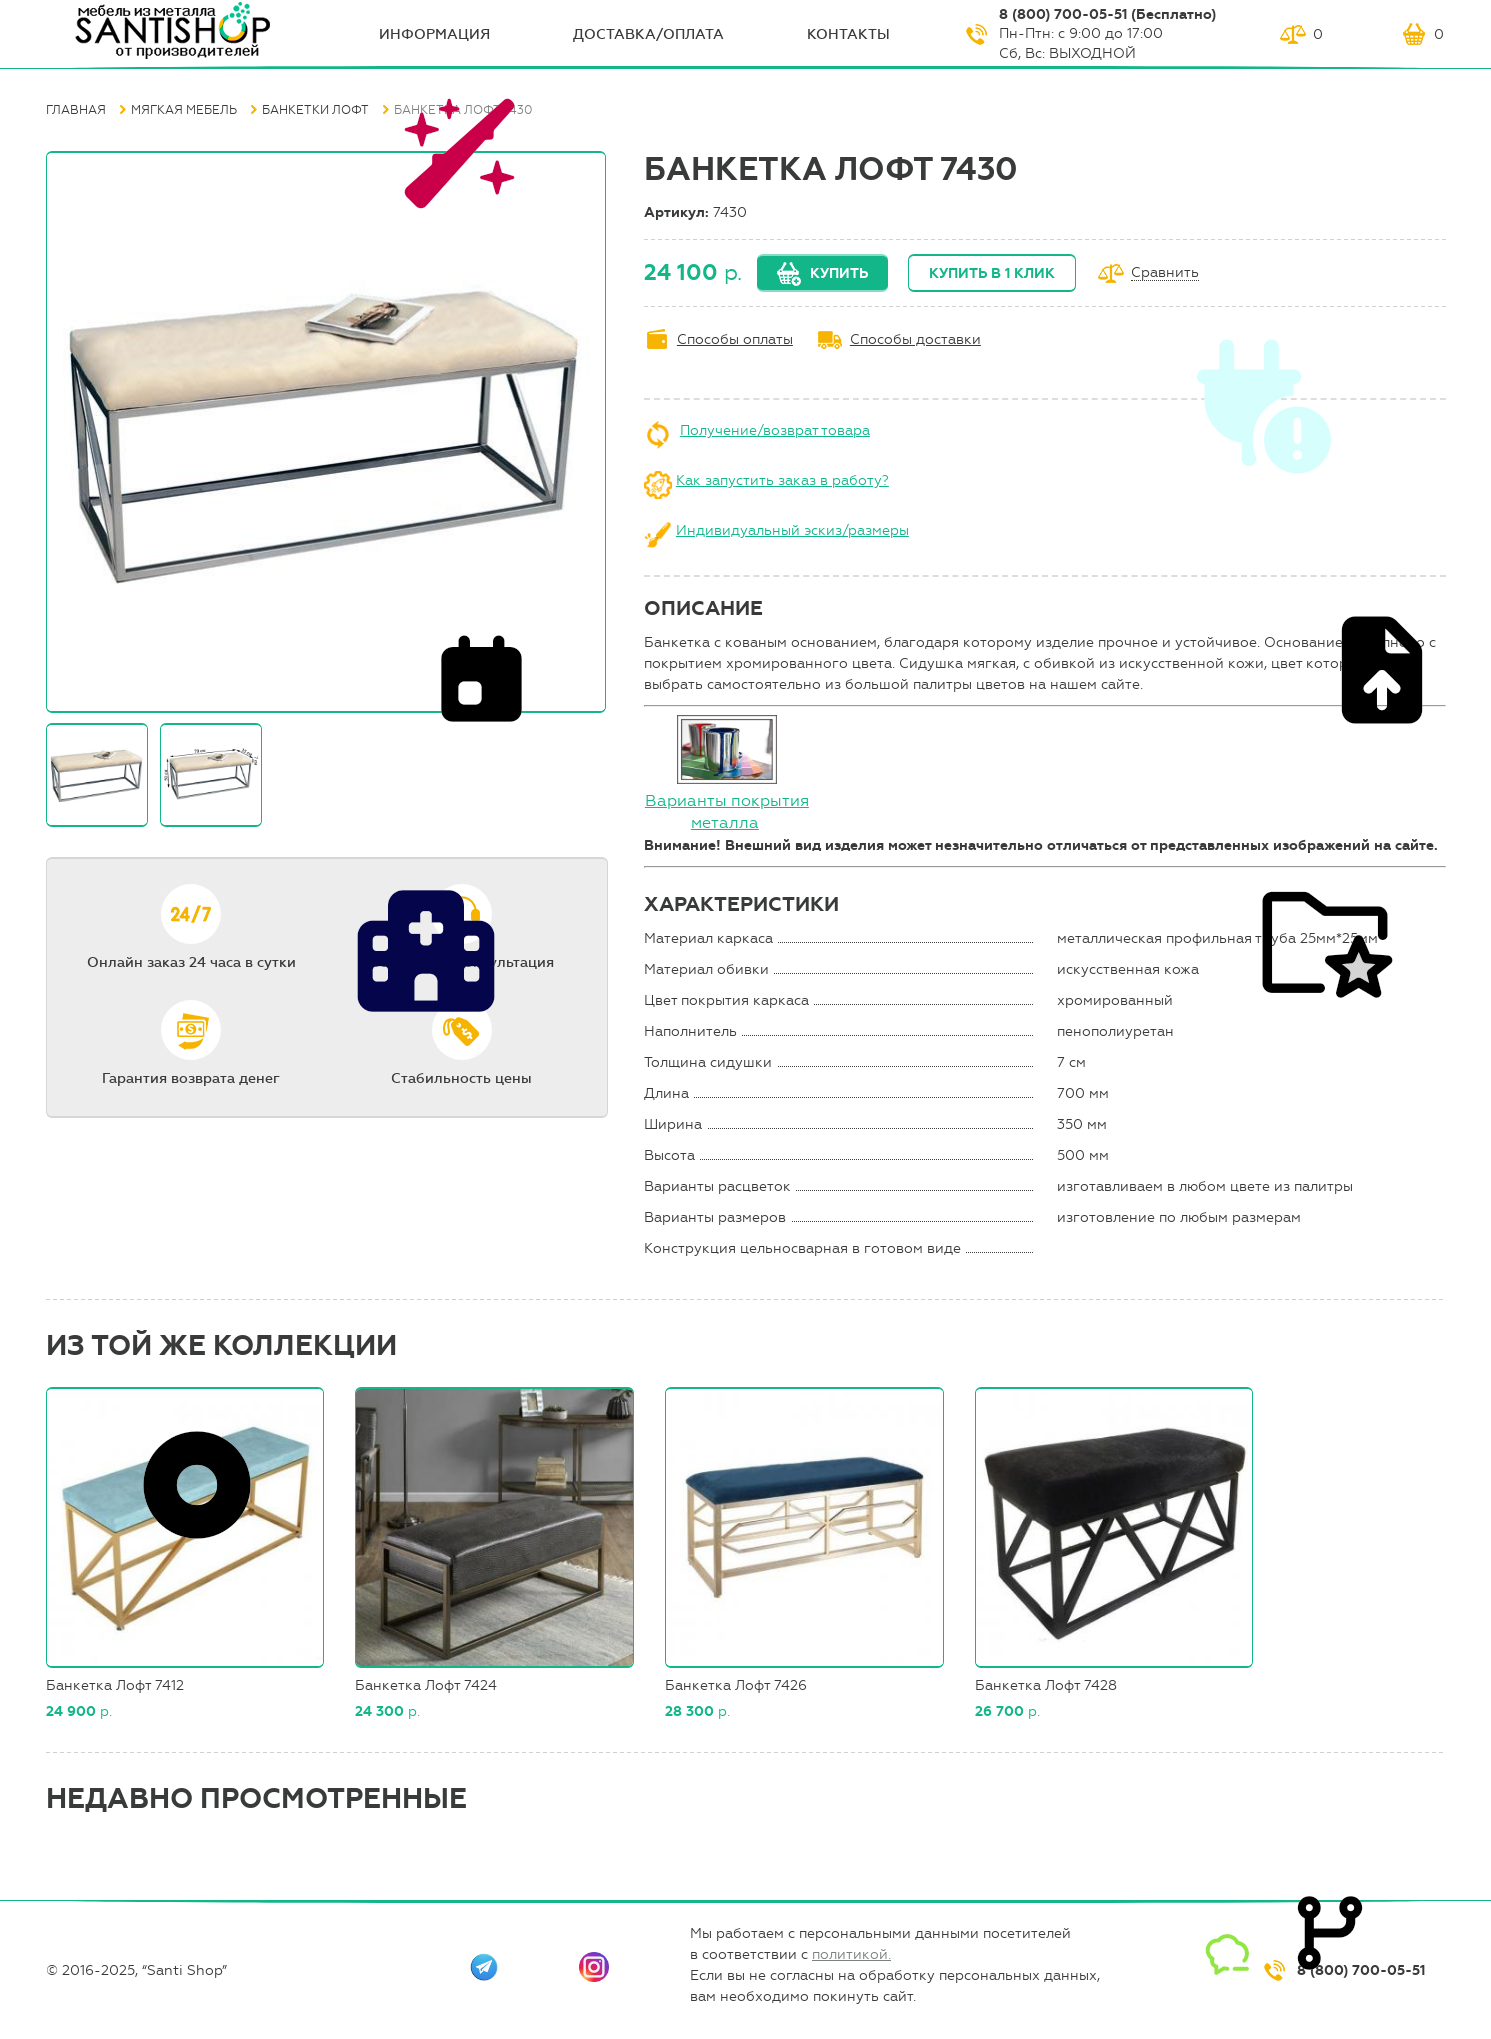 The height and width of the screenshot is (2039, 1491). What do you see at coordinates (197, 1485) in the screenshot?
I see `indicates a selected radio button option` at bounding box center [197, 1485].